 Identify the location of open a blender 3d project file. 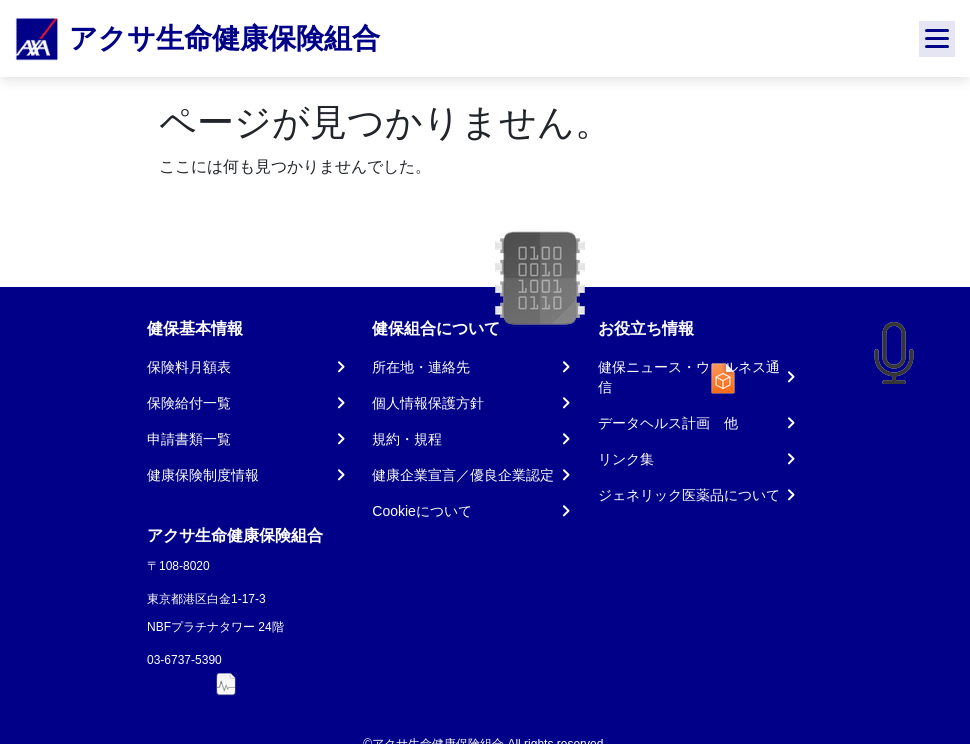
(723, 379).